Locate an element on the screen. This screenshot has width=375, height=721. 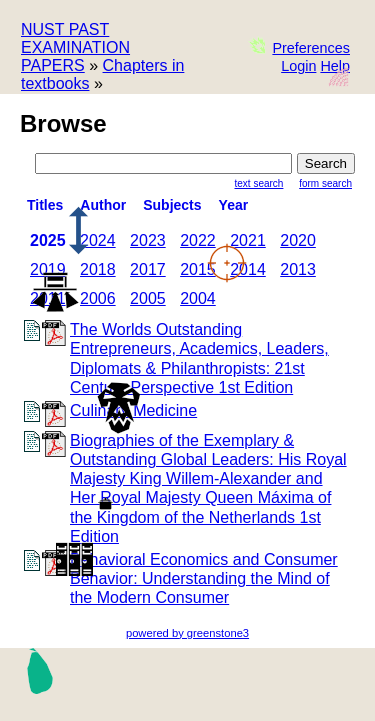
access cooking or recipe features is located at coordinates (105, 503).